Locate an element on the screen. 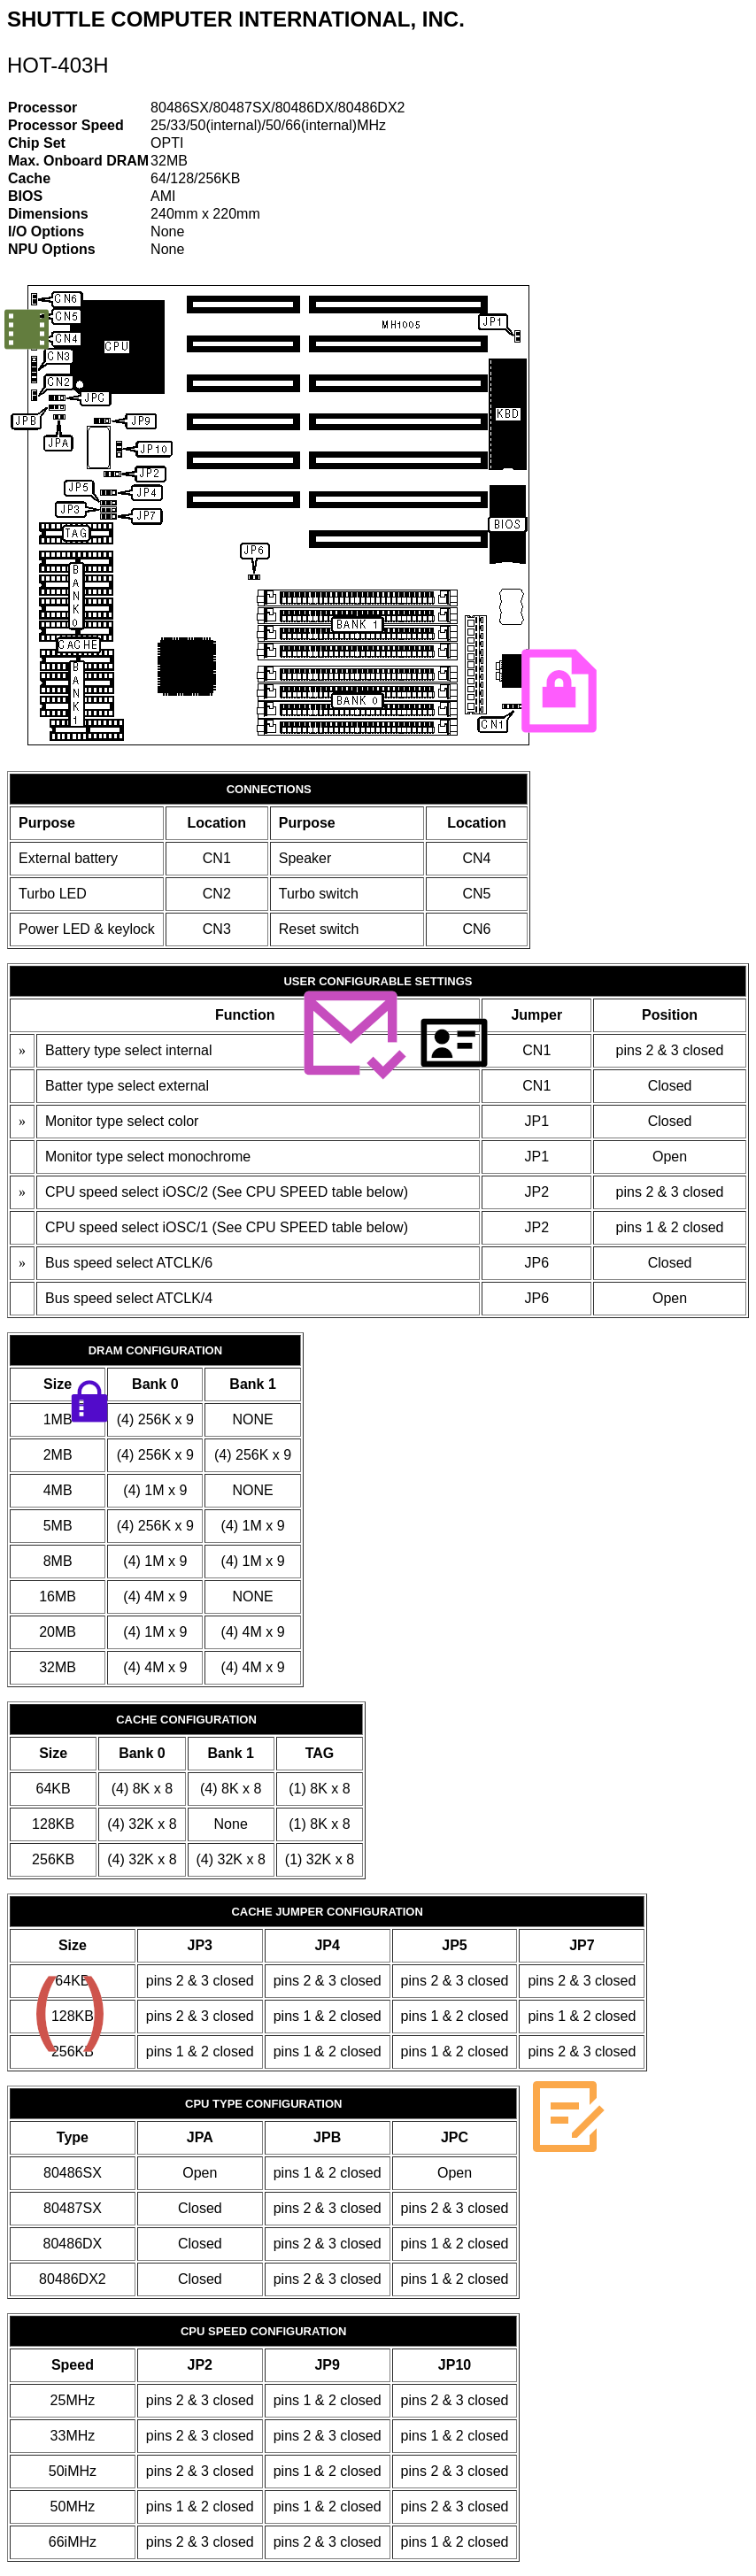 The width and height of the screenshot is (756, 2576). view a locked or protected file is located at coordinates (559, 690).